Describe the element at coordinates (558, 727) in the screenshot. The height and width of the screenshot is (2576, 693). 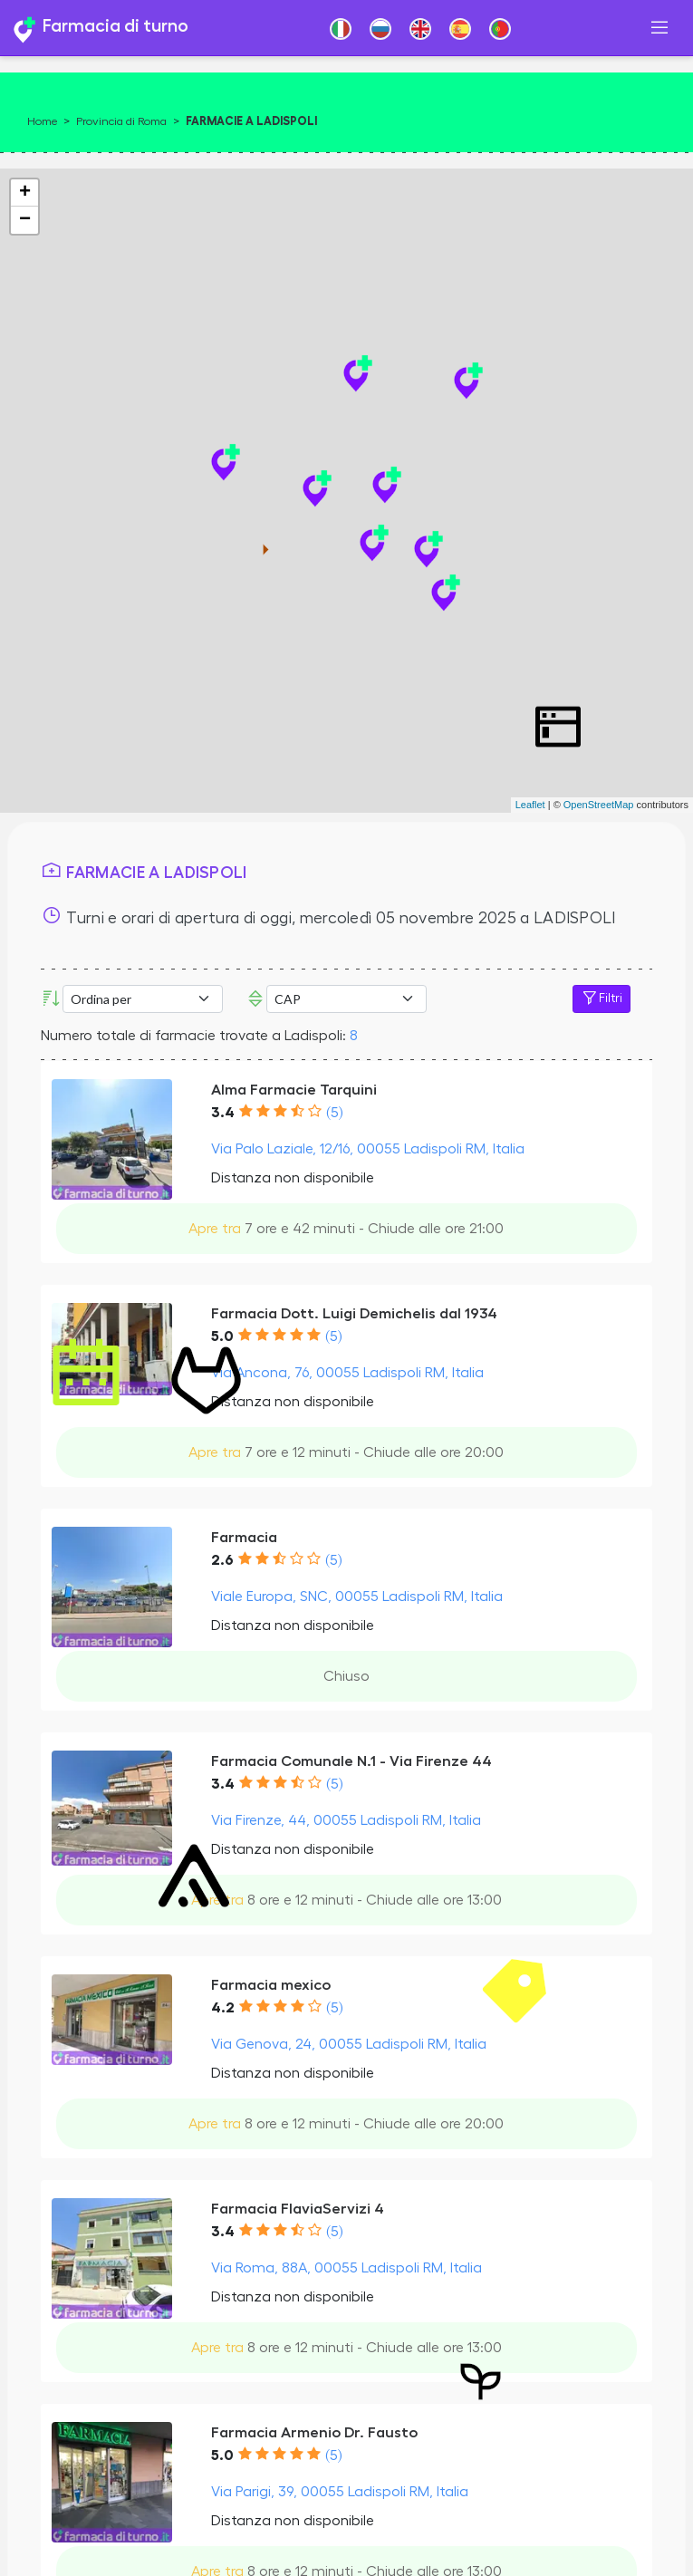
I see `open terminal or command line interface` at that location.